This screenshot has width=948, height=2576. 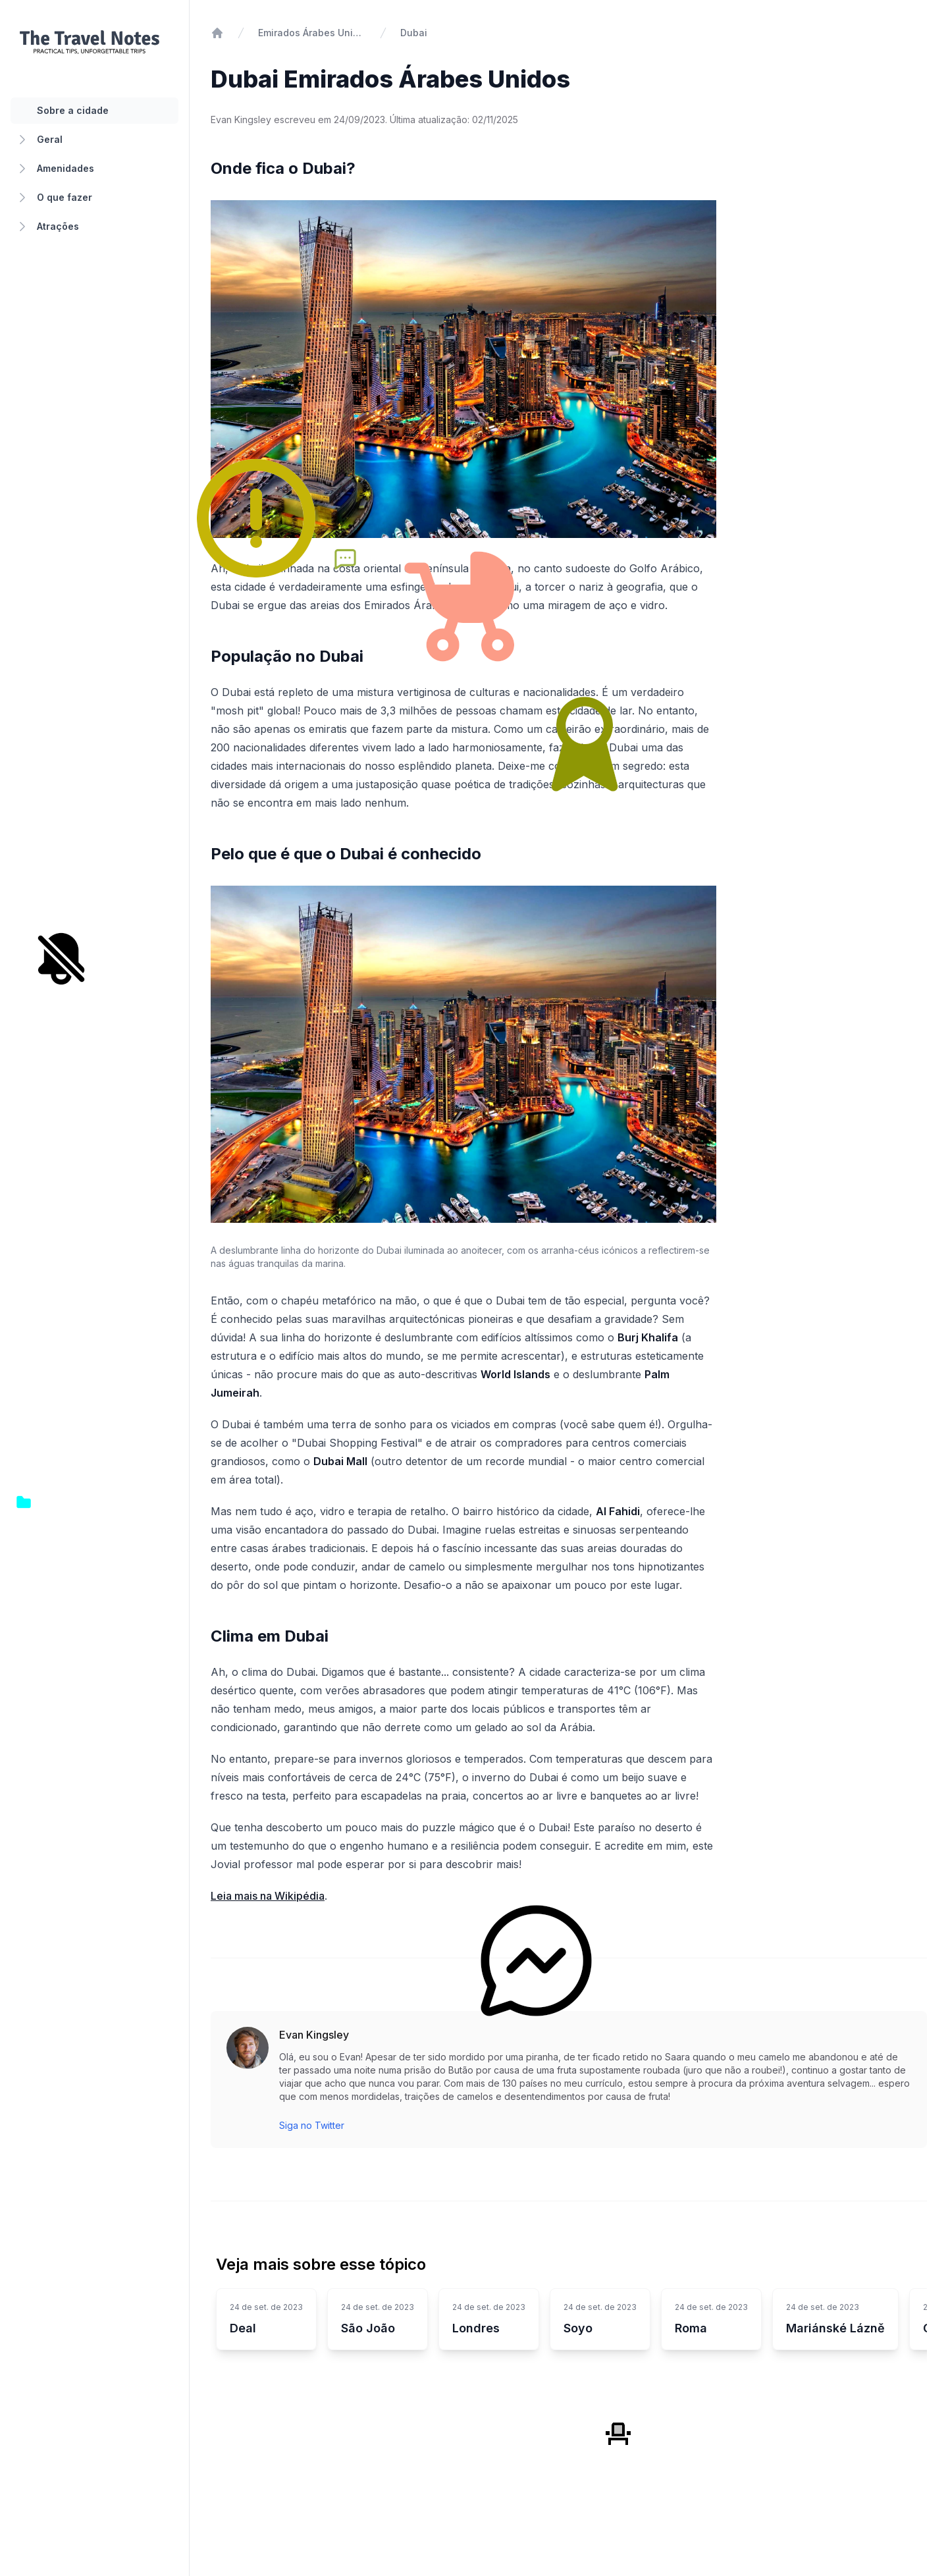 What do you see at coordinates (618, 2434) in the screenshot?
I see `view or select your seat assignment` at bounding box center [618, 2434].